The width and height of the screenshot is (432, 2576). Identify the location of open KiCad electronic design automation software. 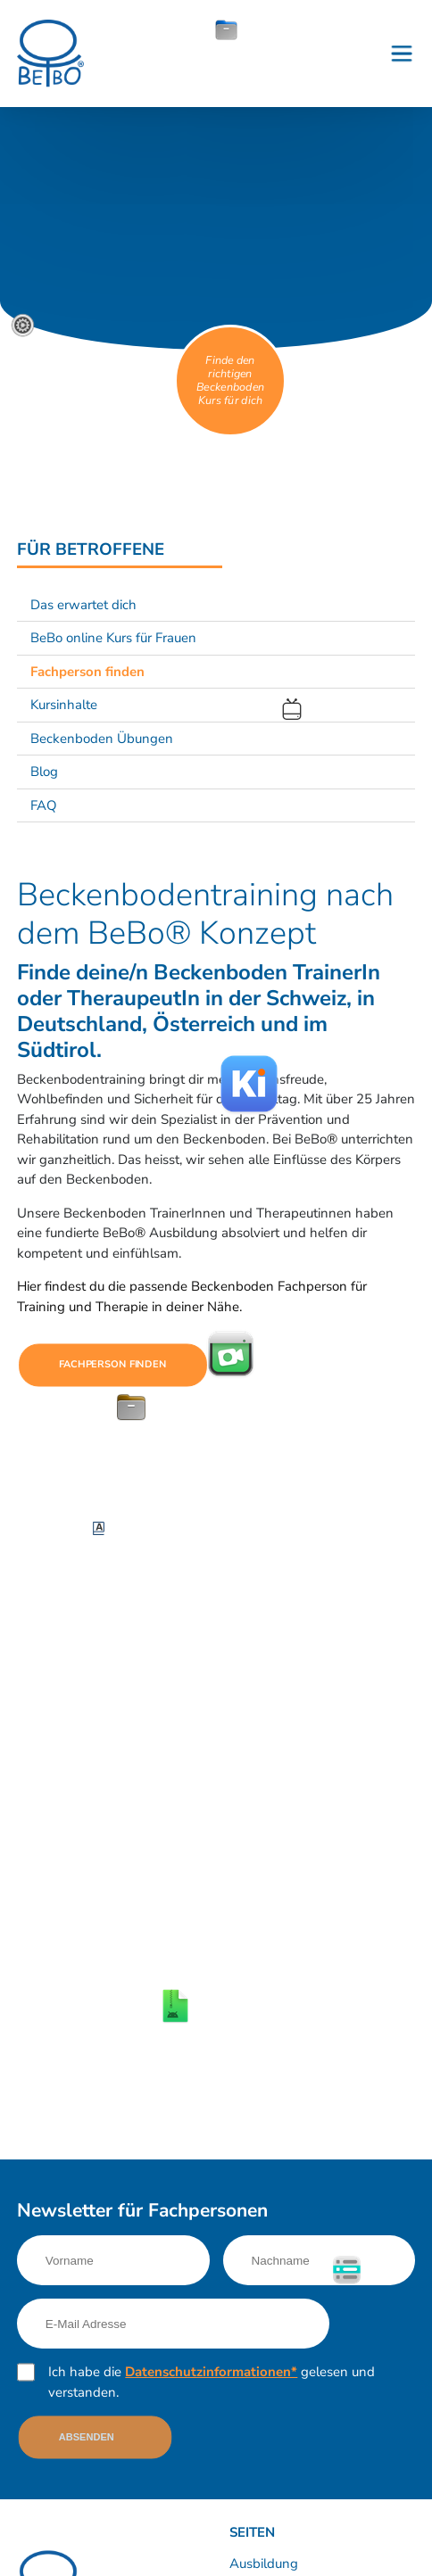
(249, 1084).